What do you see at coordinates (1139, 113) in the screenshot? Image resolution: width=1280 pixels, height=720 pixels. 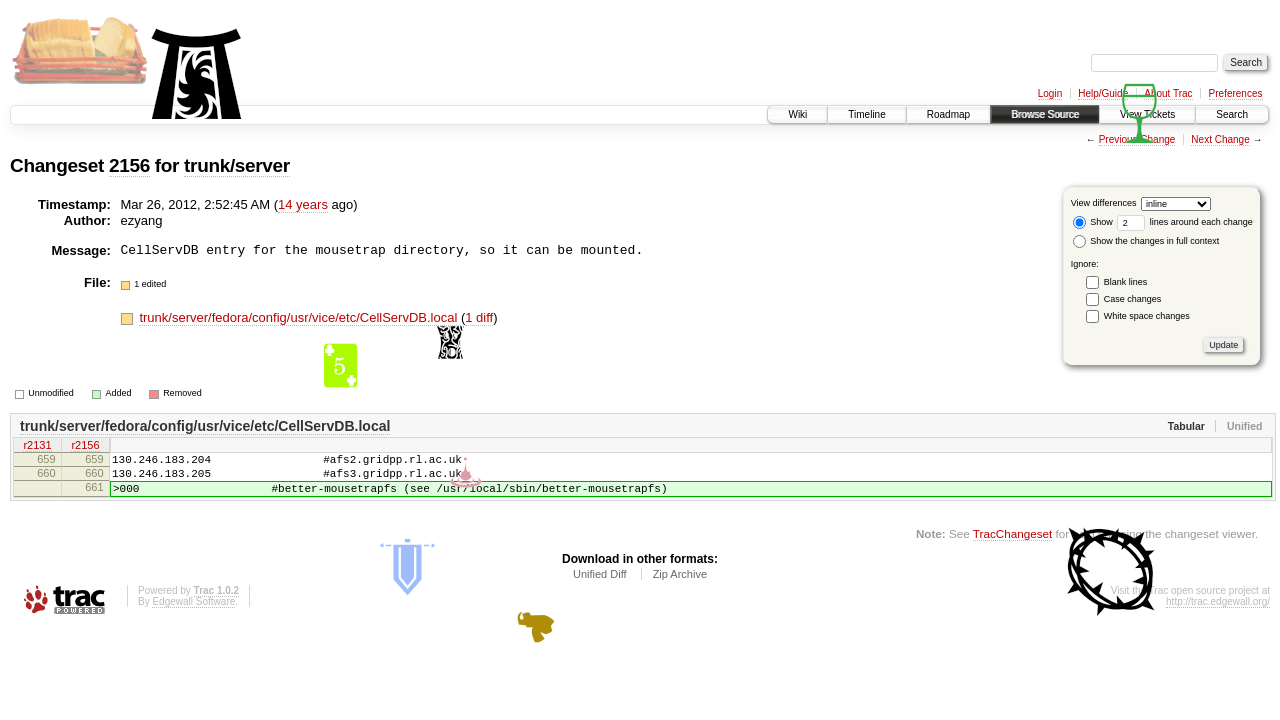 I see `browse wine or beverage options` at bounding box center [1139, 113].